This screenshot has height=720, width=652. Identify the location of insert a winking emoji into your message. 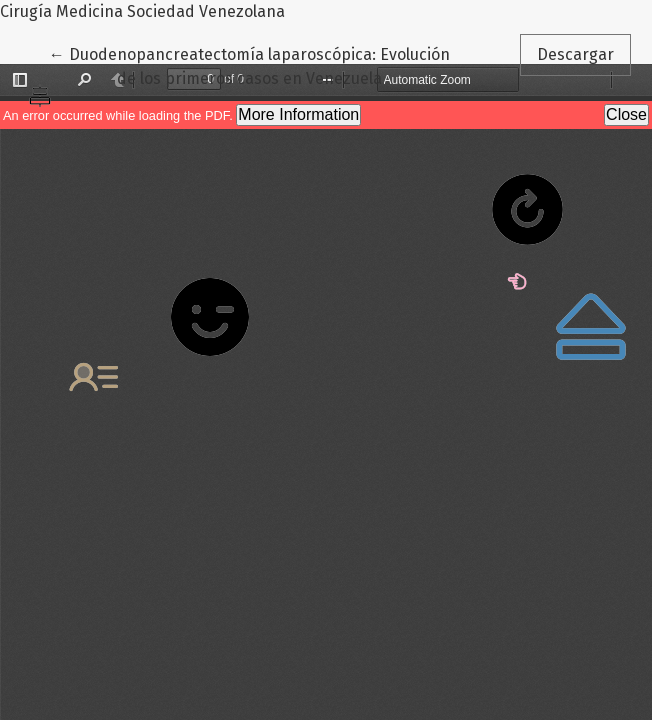
(210, 317).